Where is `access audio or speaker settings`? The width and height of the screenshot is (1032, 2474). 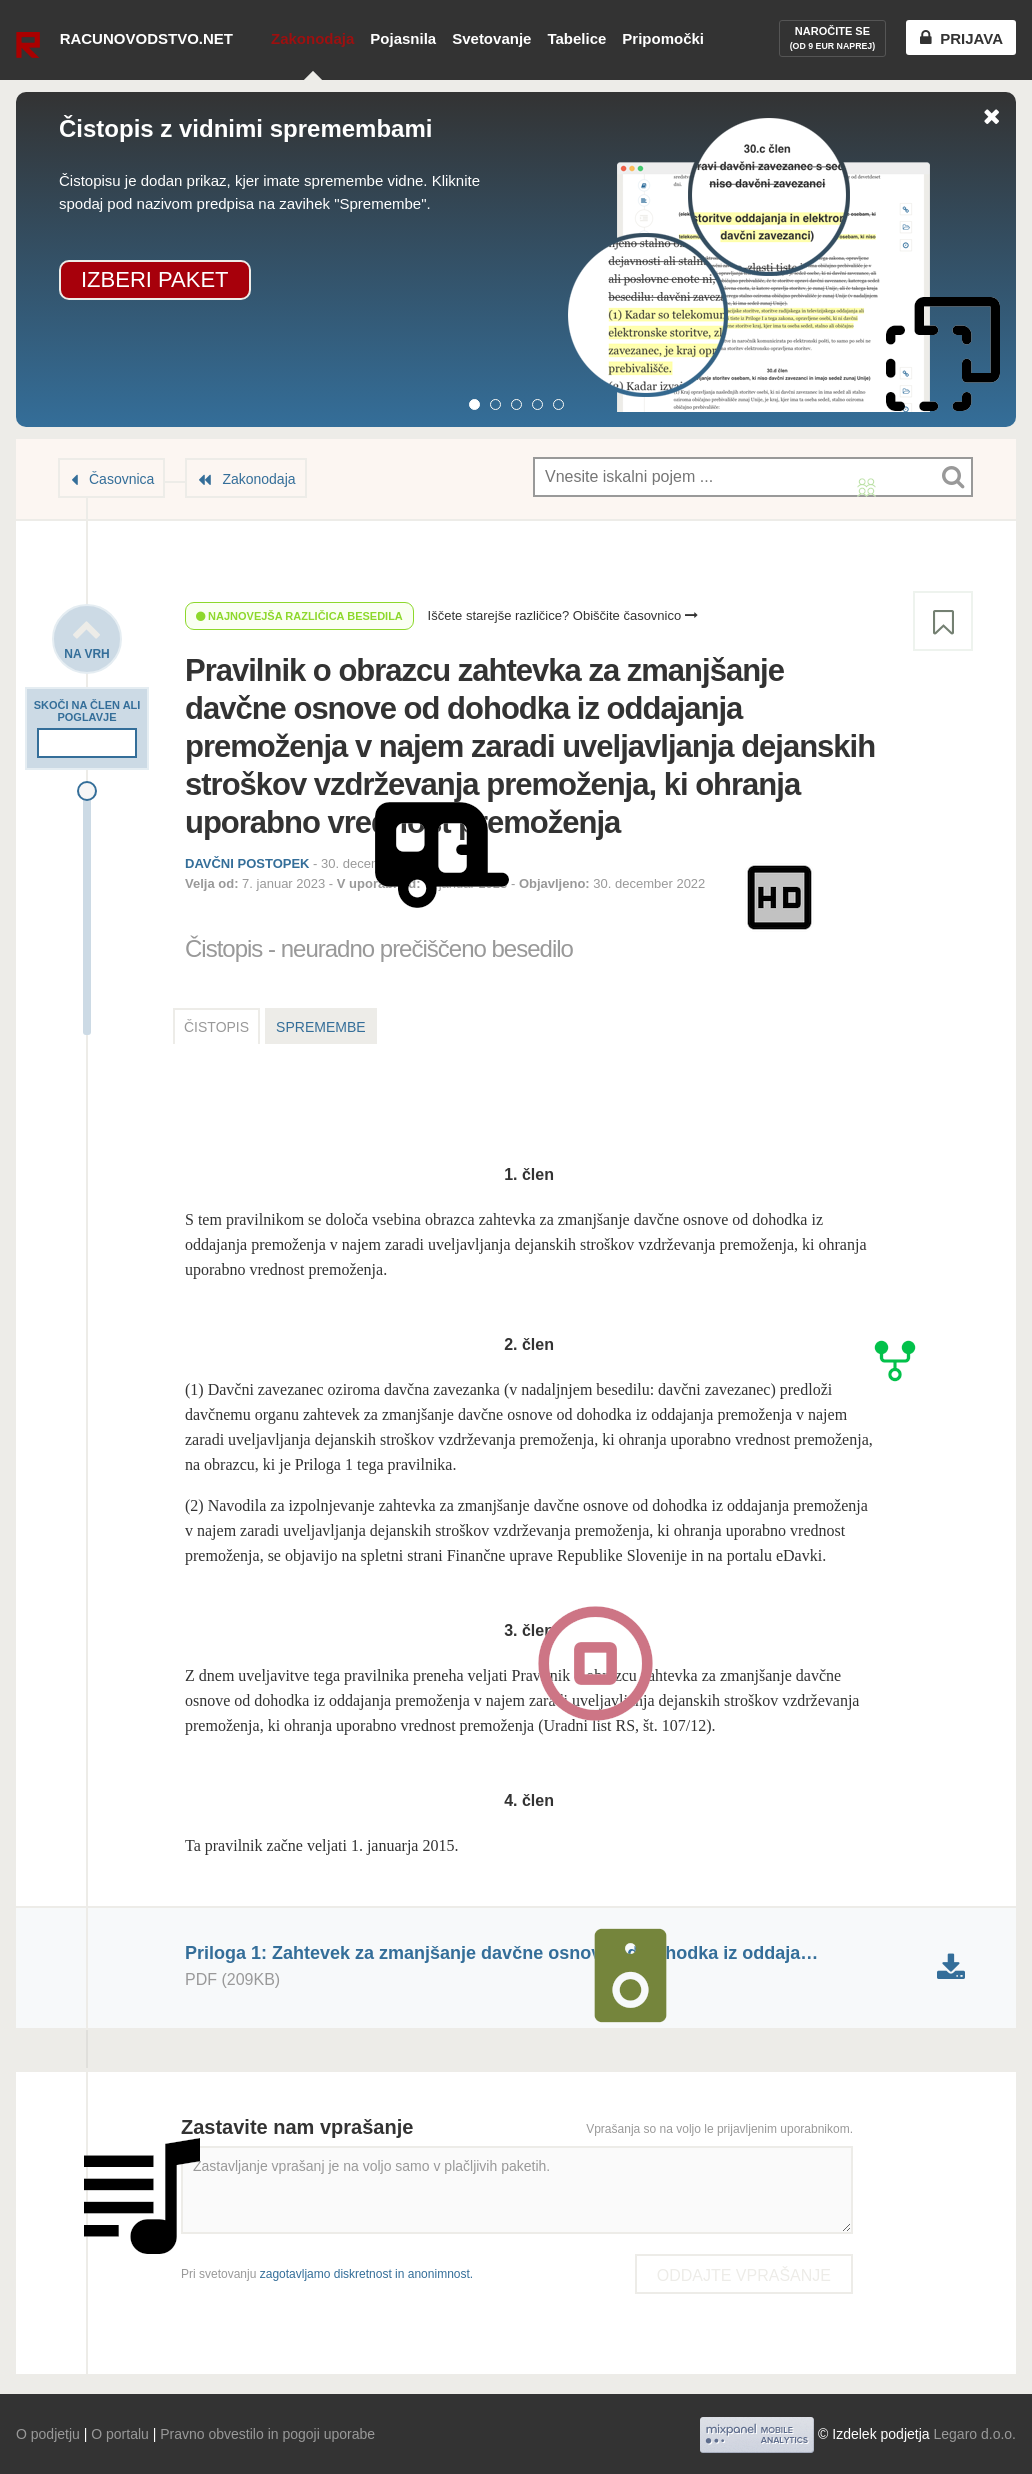 access audio or speaker settings is located at coordinates (630, 1975).